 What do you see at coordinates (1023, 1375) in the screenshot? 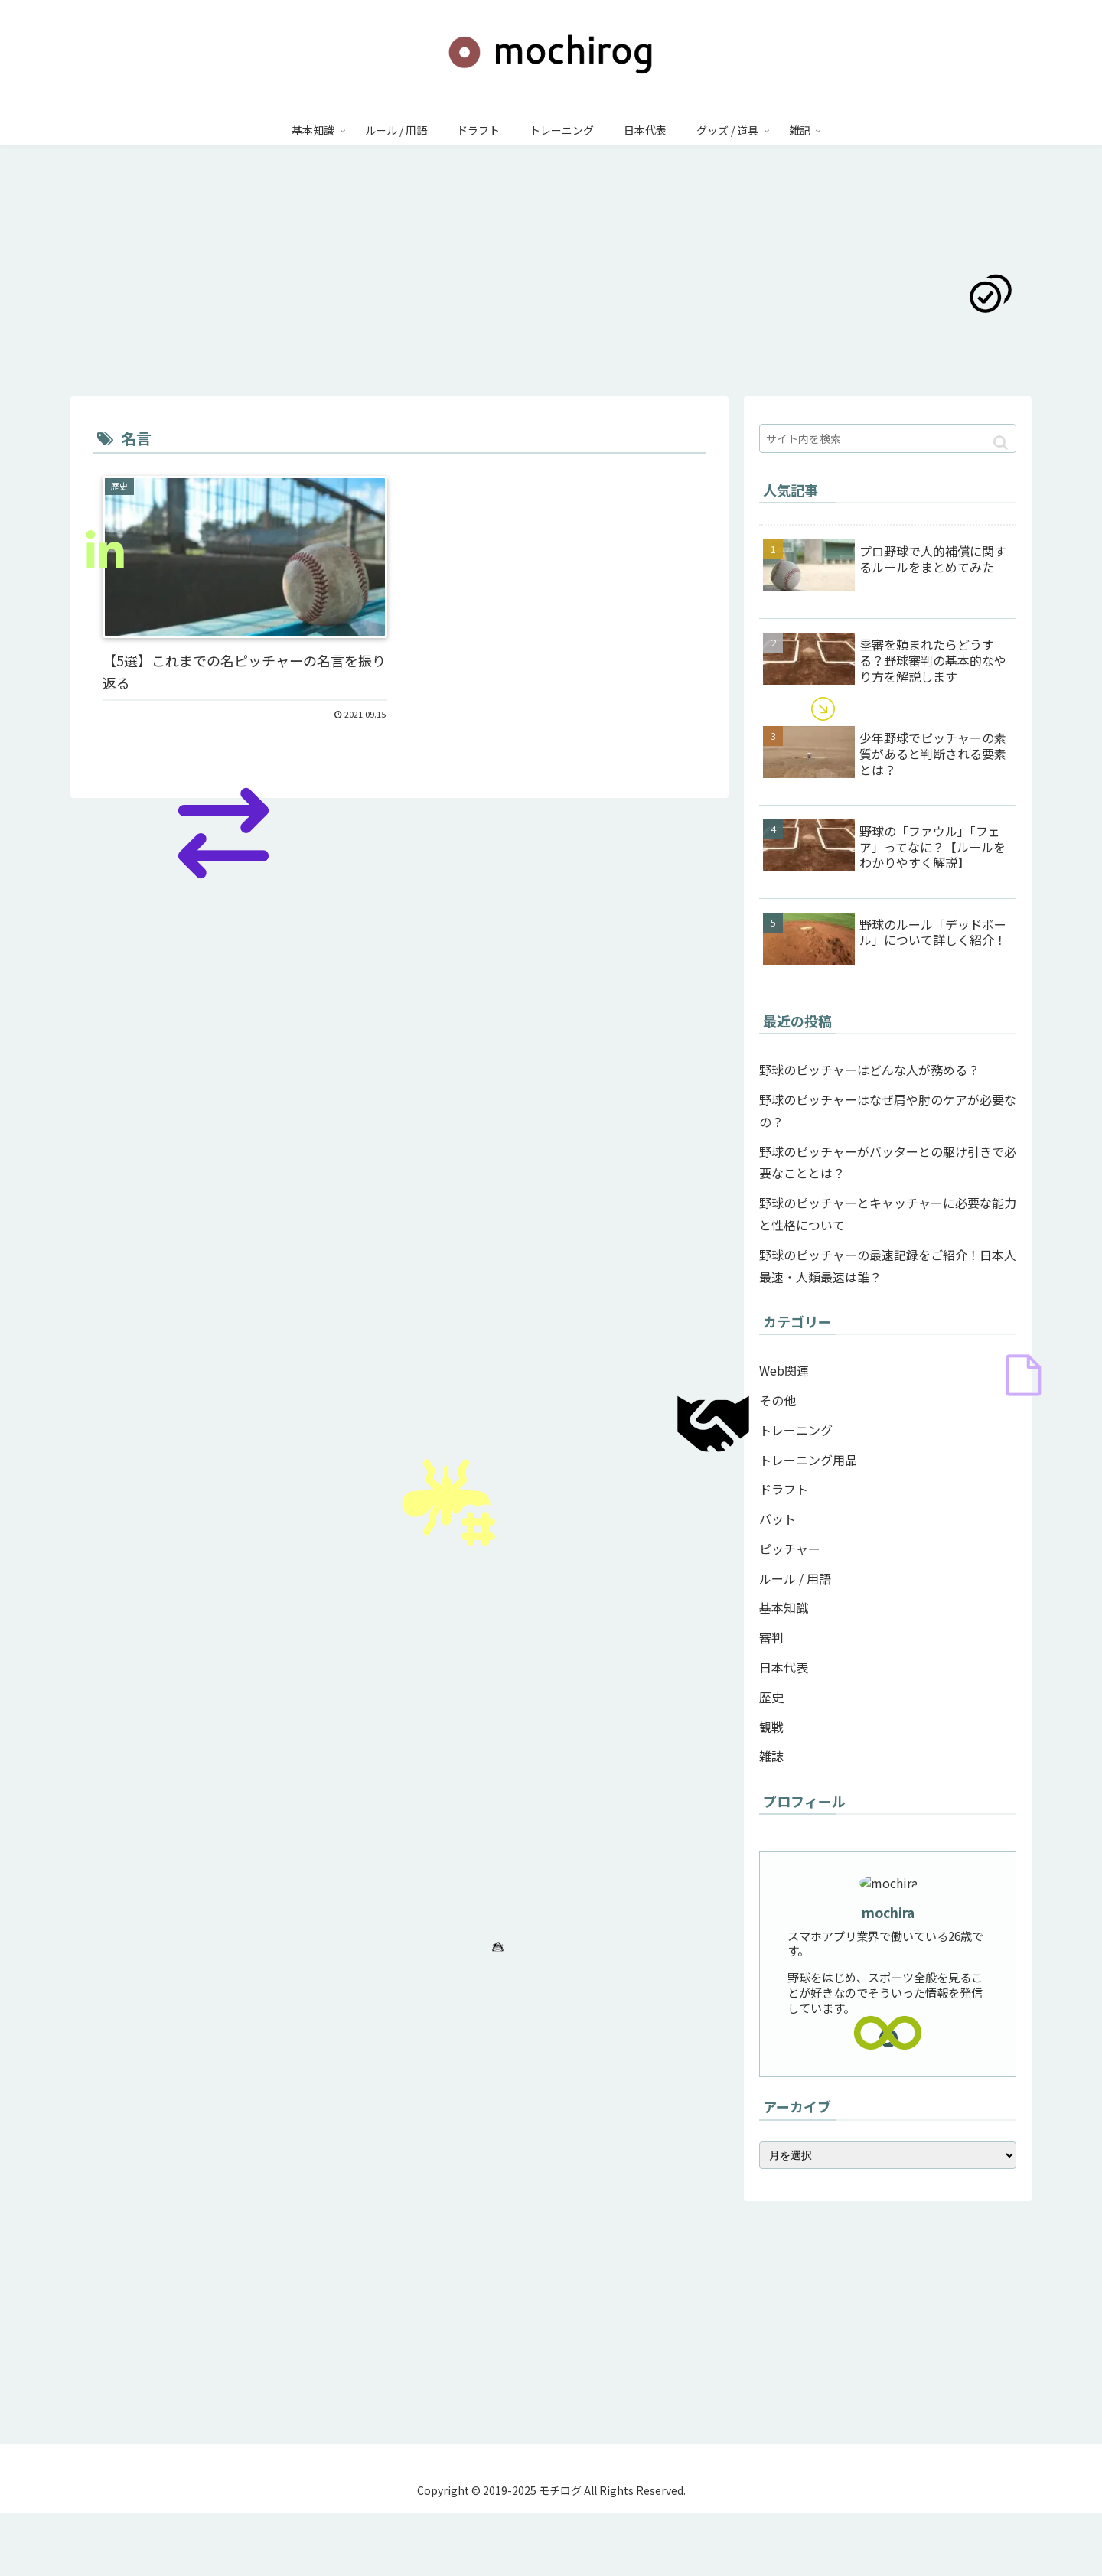
I see `view or open a file` at bounding box center [1023, 1375].